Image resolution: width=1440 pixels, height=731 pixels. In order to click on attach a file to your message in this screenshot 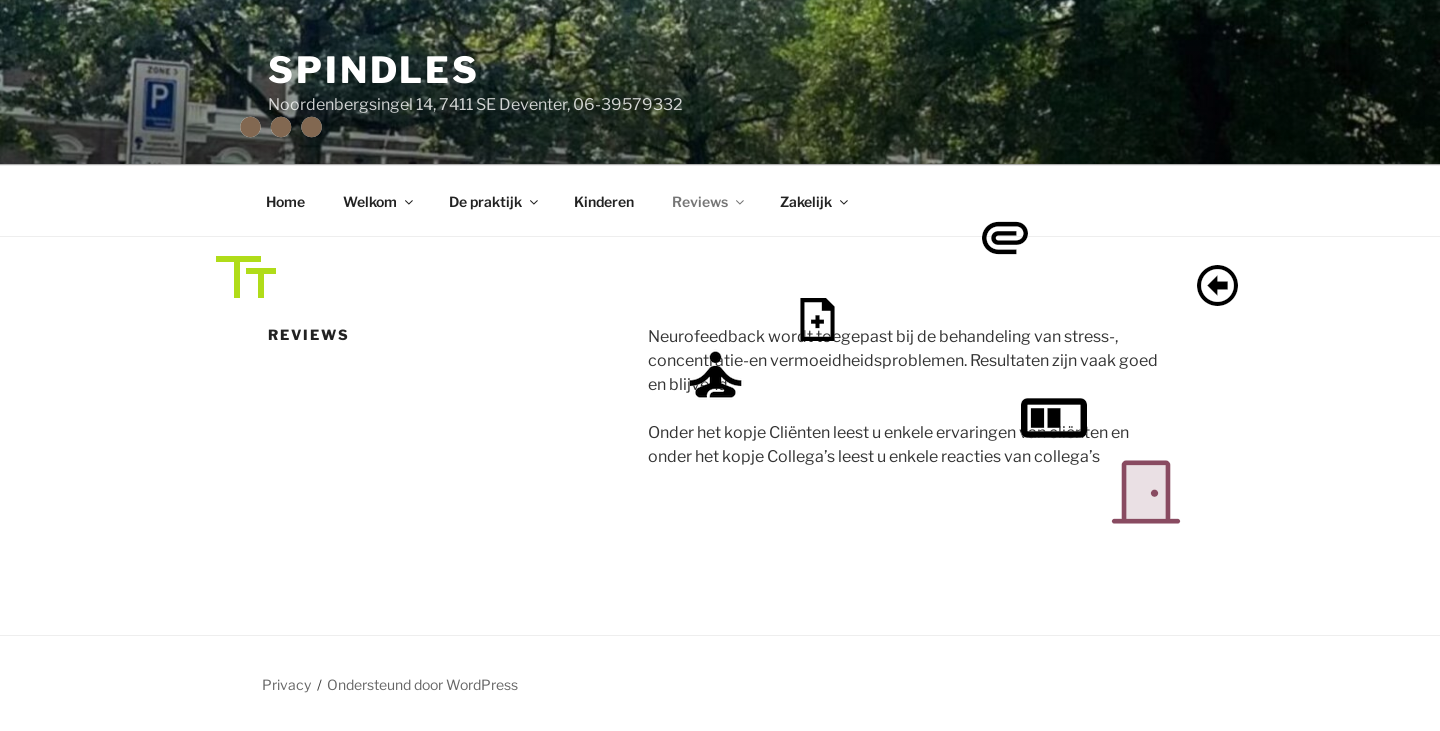, I will do `click(1005, 238)`.